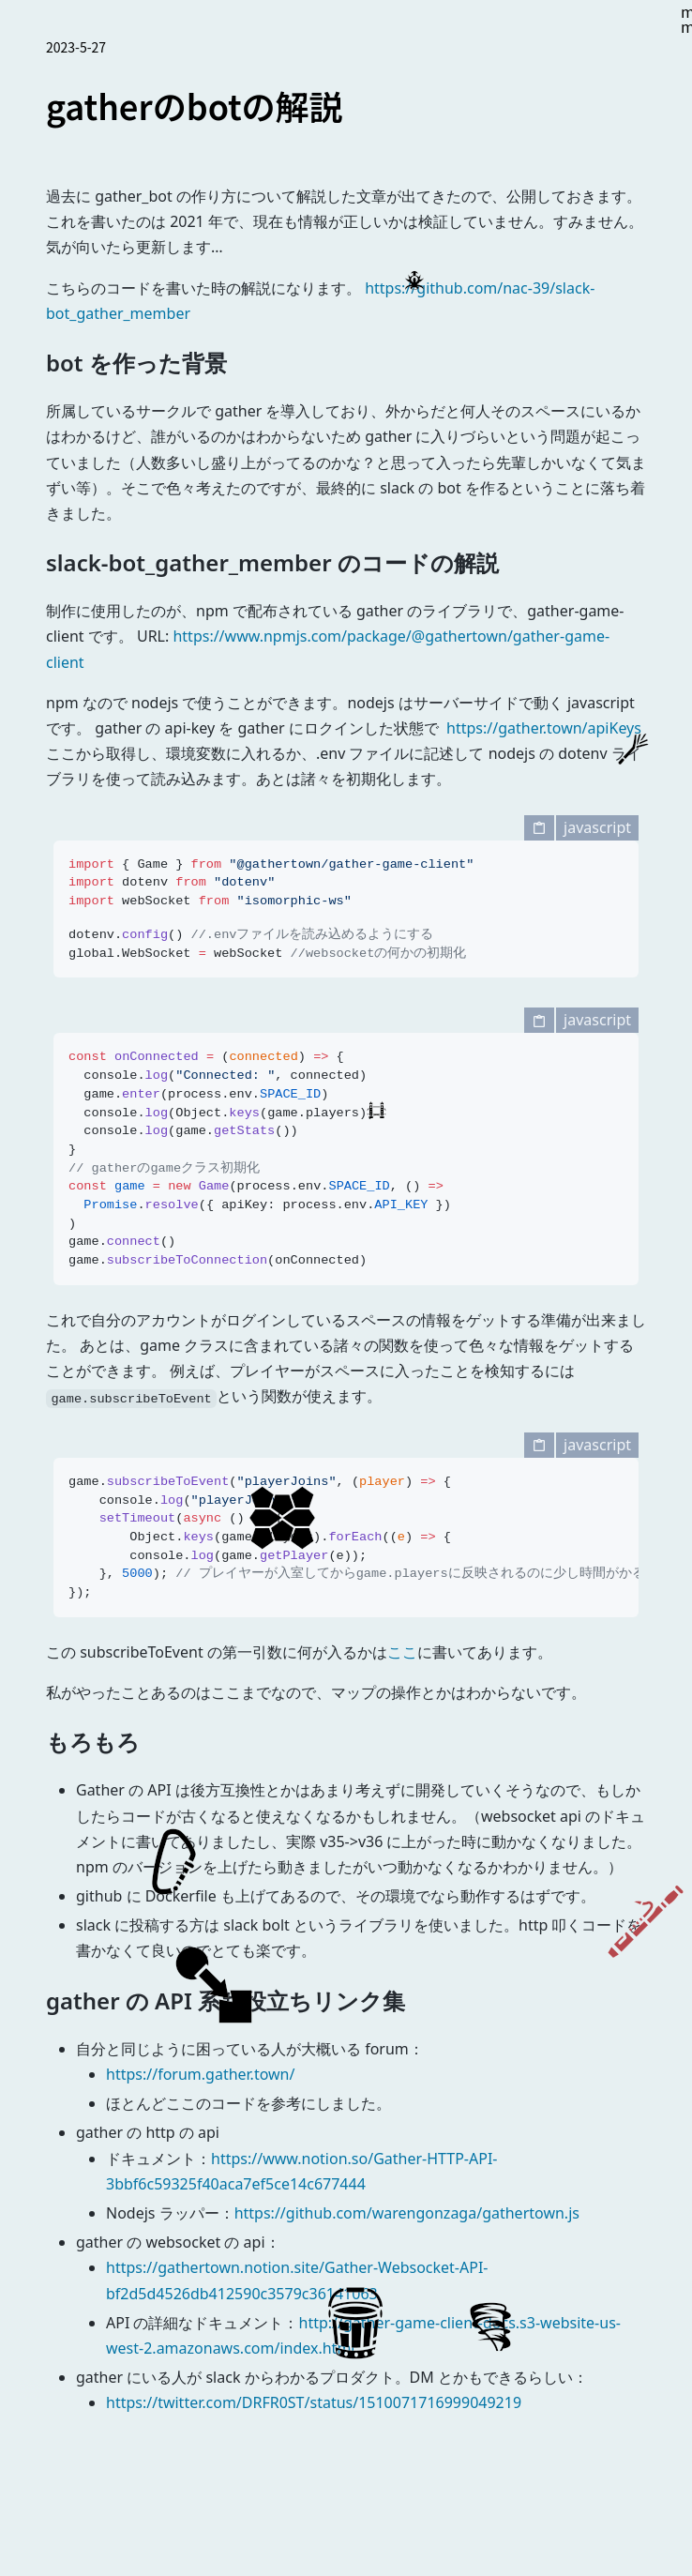  Describe the element at coordinates (173, 1861) in the screenshot. I see `climbing or outdoor gear category` at that location.